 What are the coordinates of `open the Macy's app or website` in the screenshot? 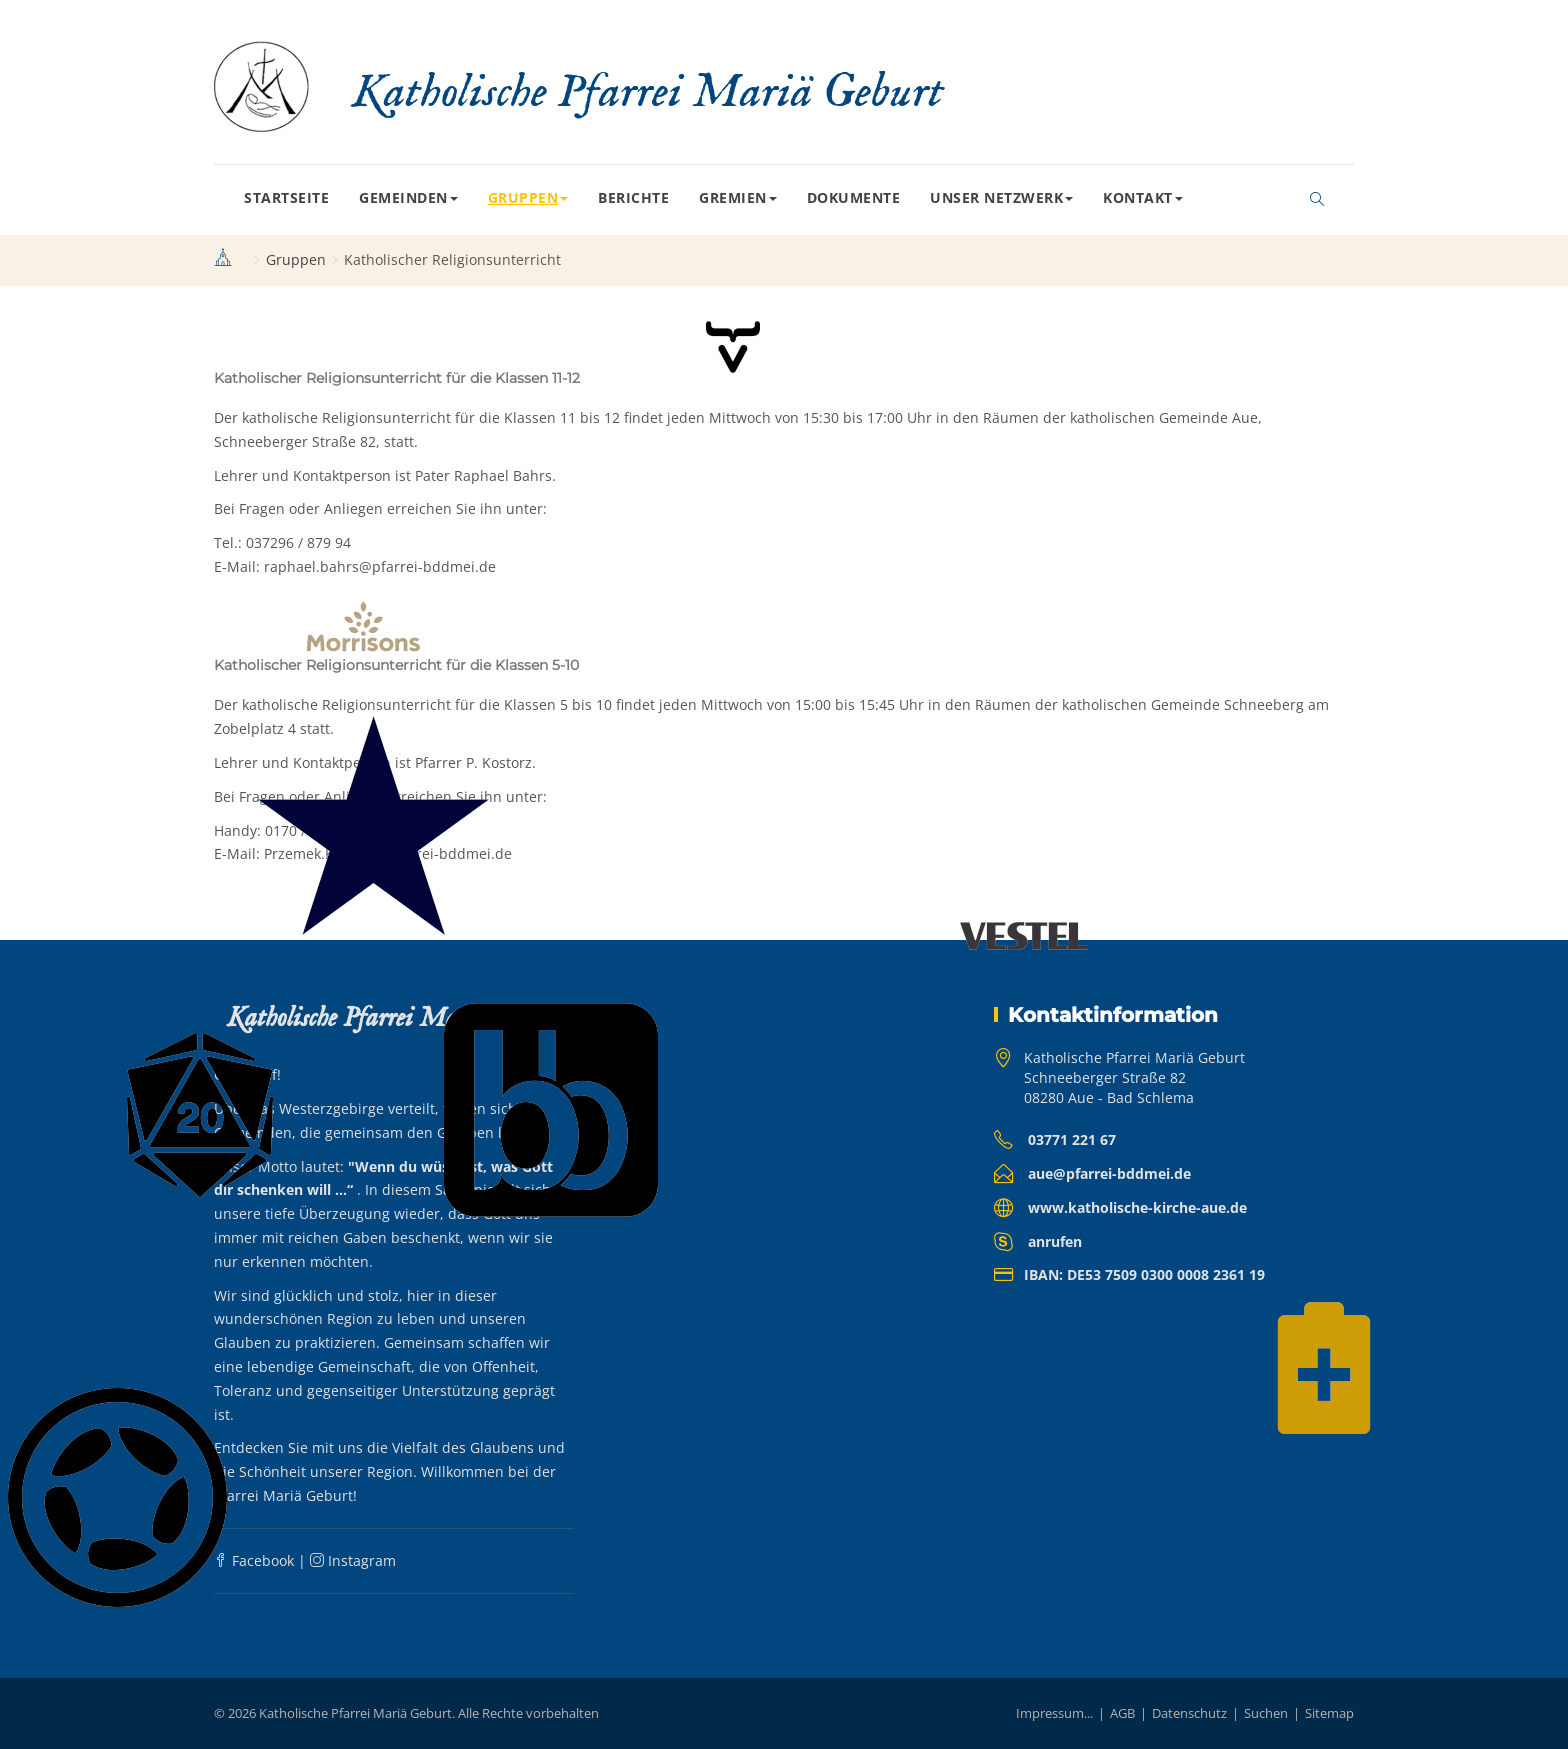 It's located at (373, 825).